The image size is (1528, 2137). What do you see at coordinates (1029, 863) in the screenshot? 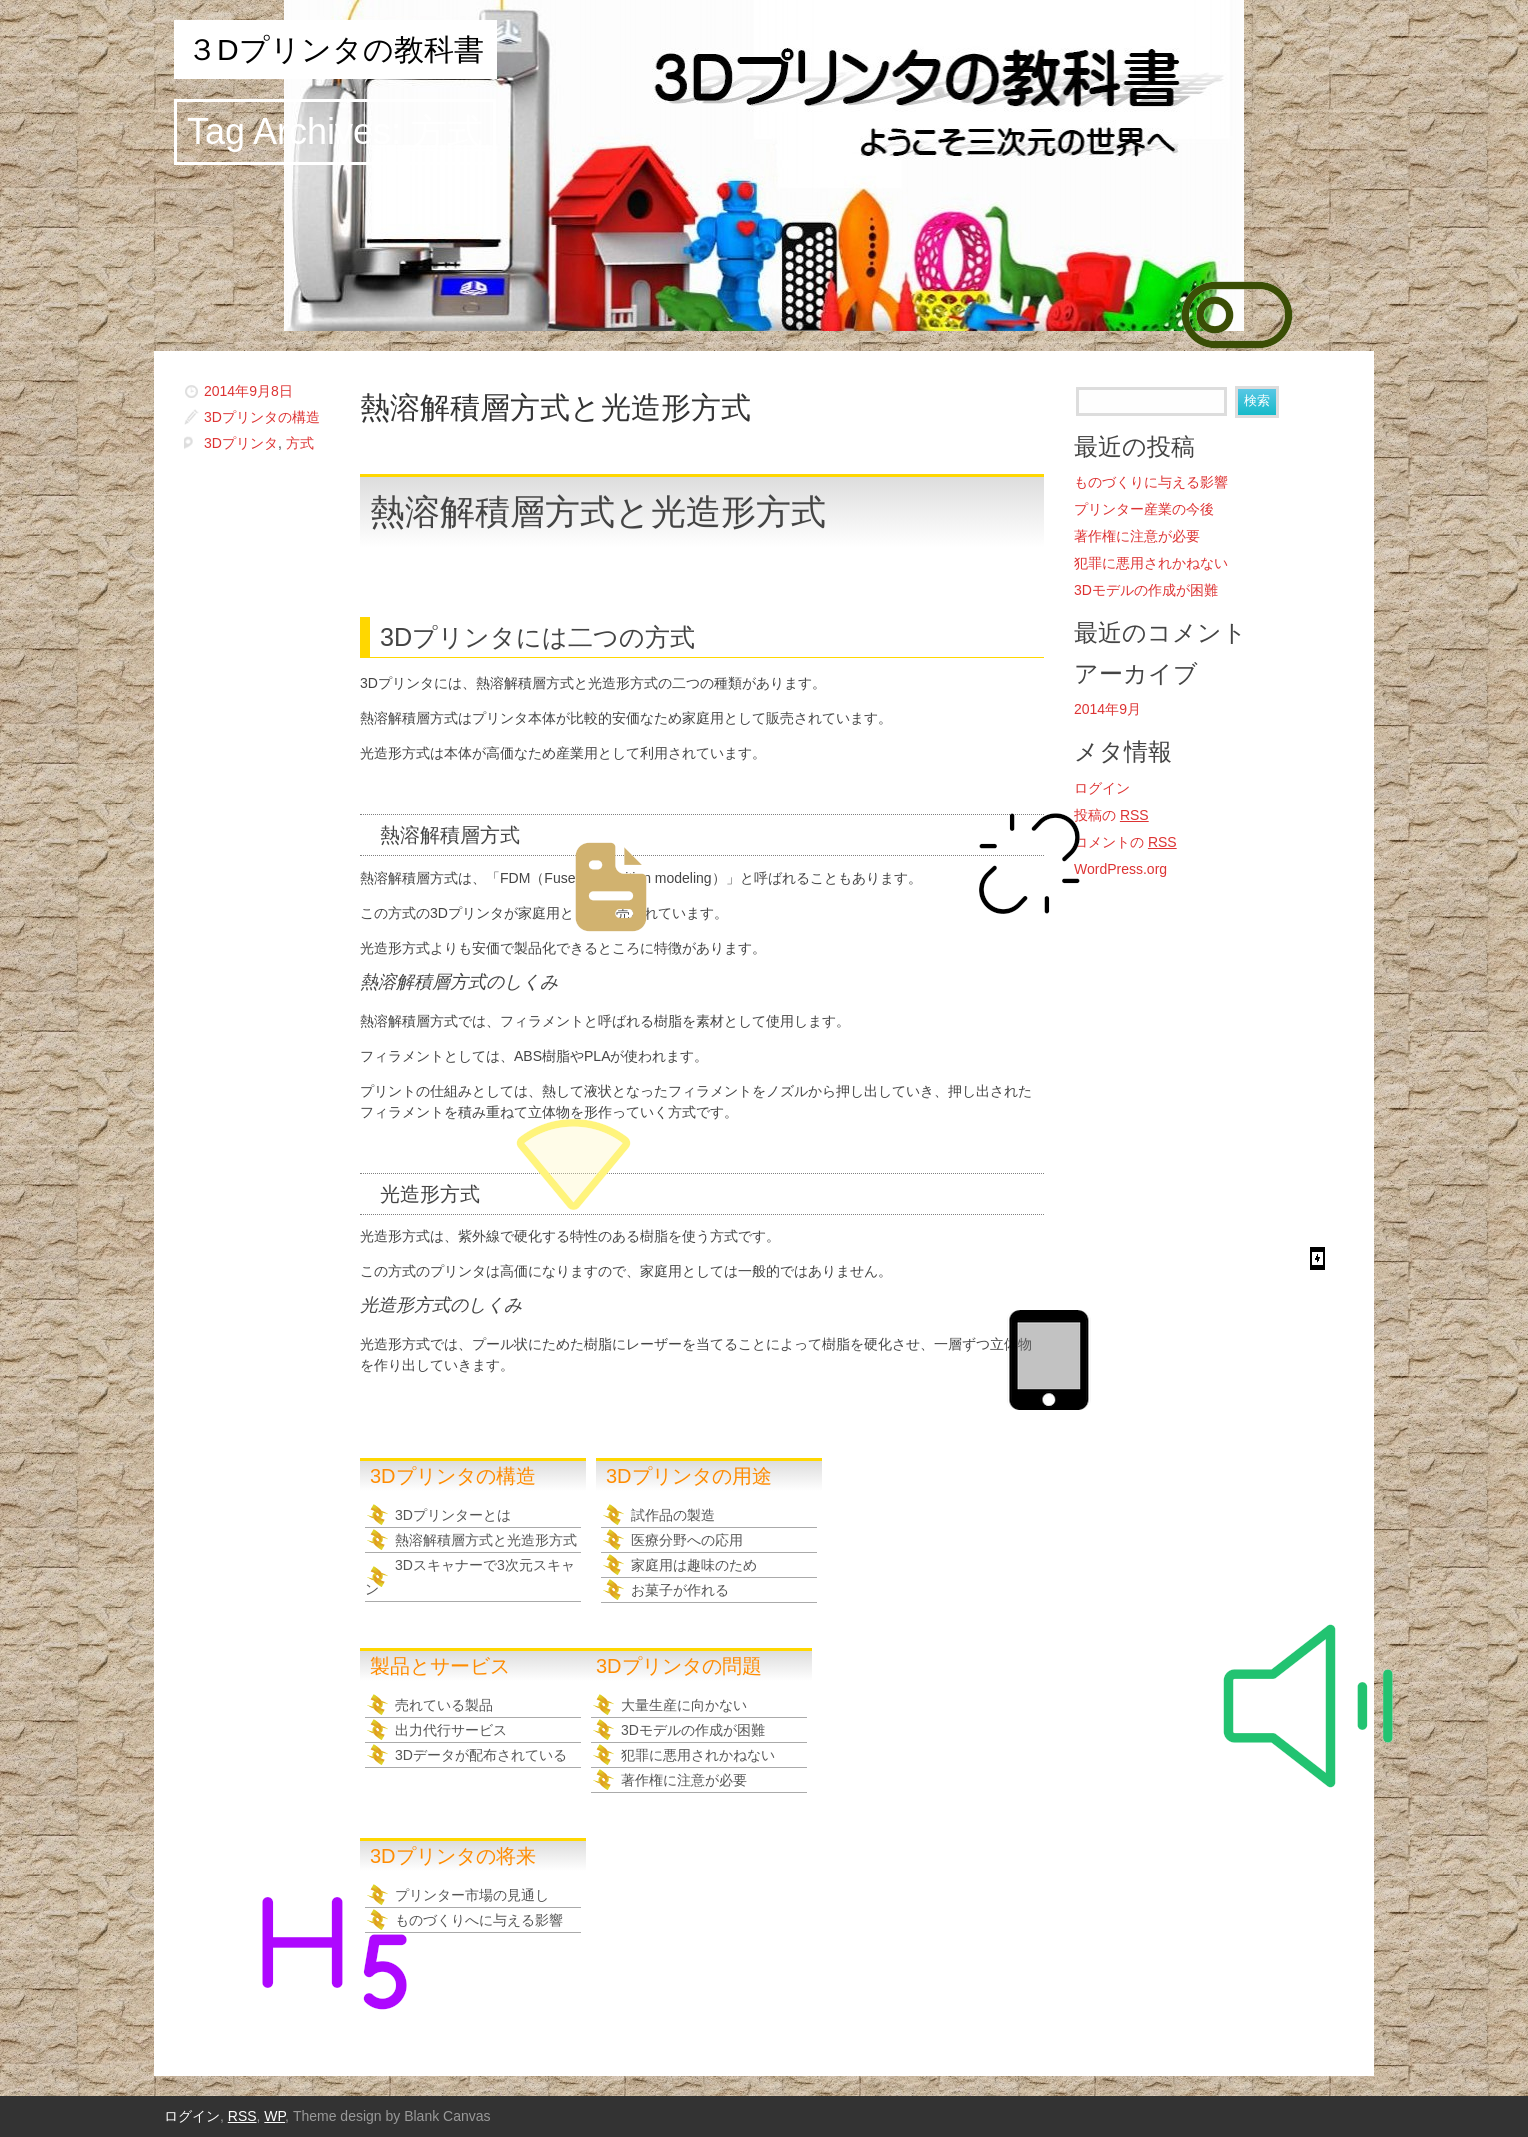
I see `unlink or disconnect items` at bounding box center [1029, 863].